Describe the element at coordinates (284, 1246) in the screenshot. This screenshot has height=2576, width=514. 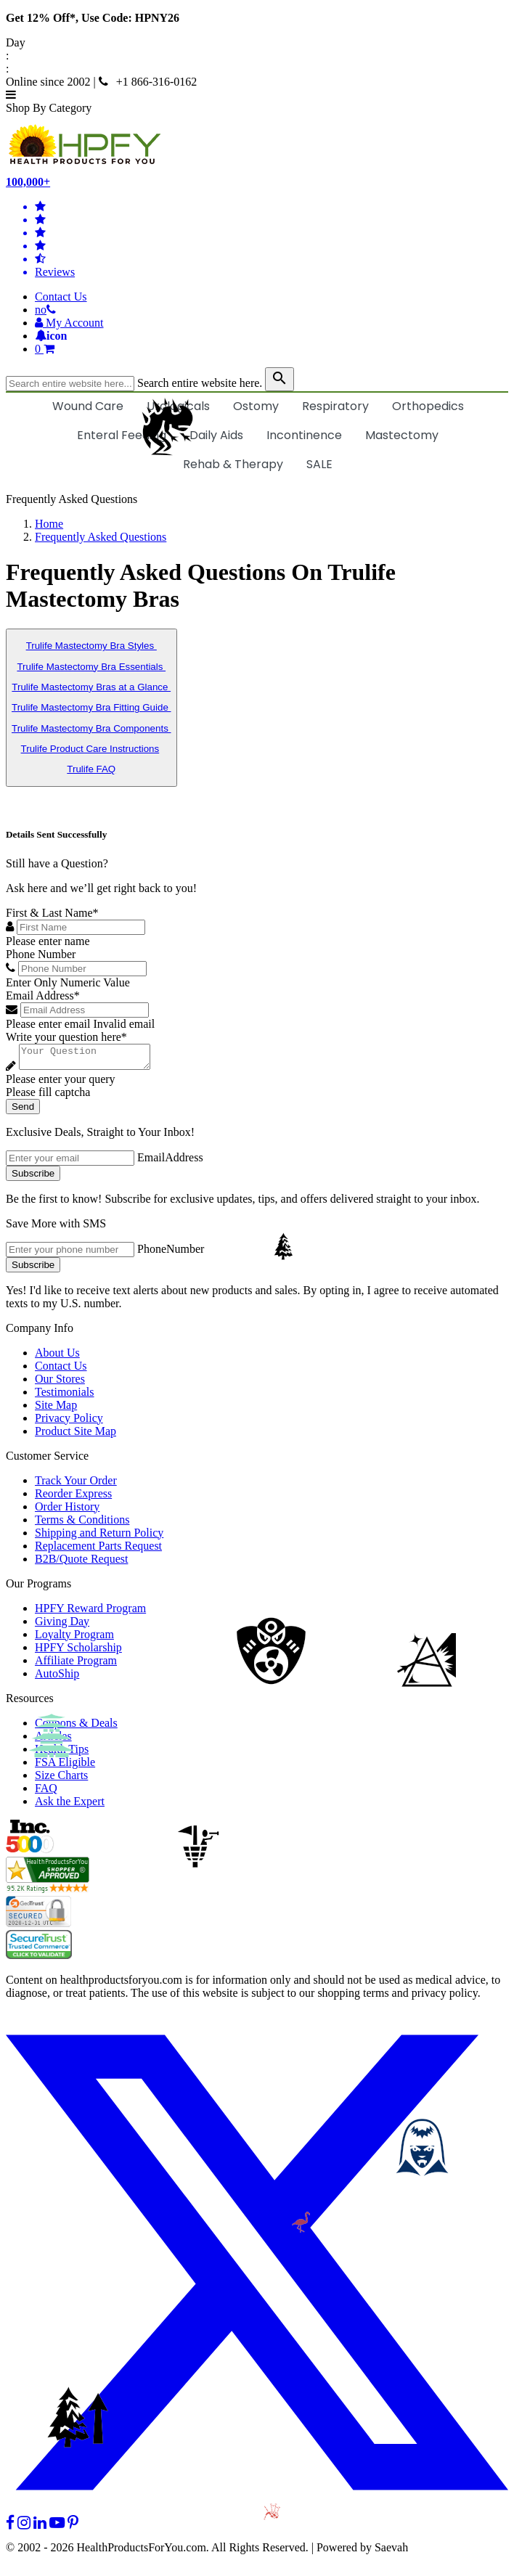
I see `indicates a forest or nature area on a map` at that location.